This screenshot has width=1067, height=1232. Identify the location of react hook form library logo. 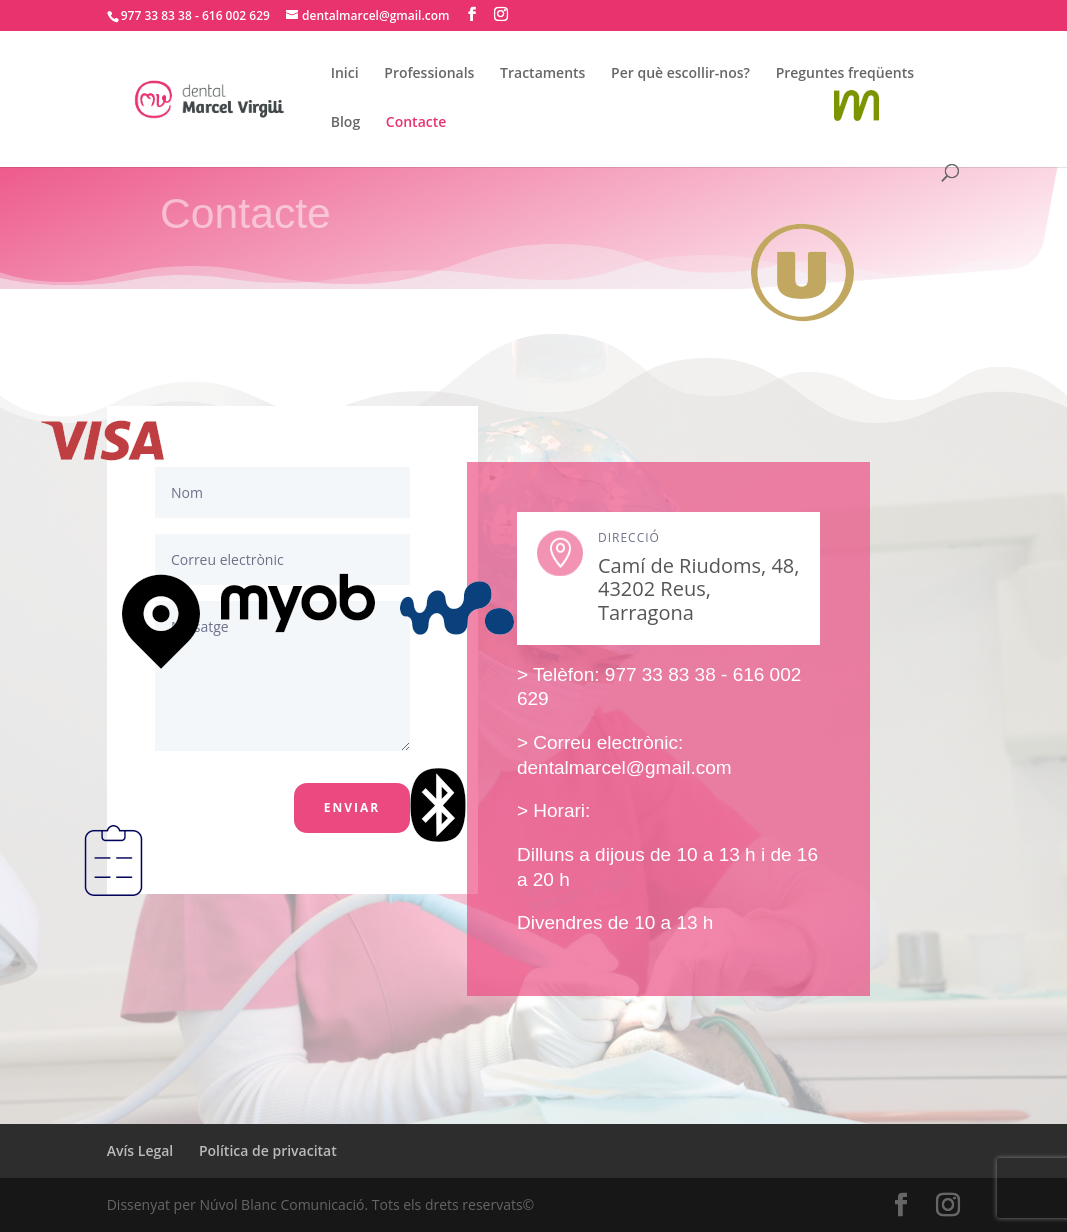
(113, 860).